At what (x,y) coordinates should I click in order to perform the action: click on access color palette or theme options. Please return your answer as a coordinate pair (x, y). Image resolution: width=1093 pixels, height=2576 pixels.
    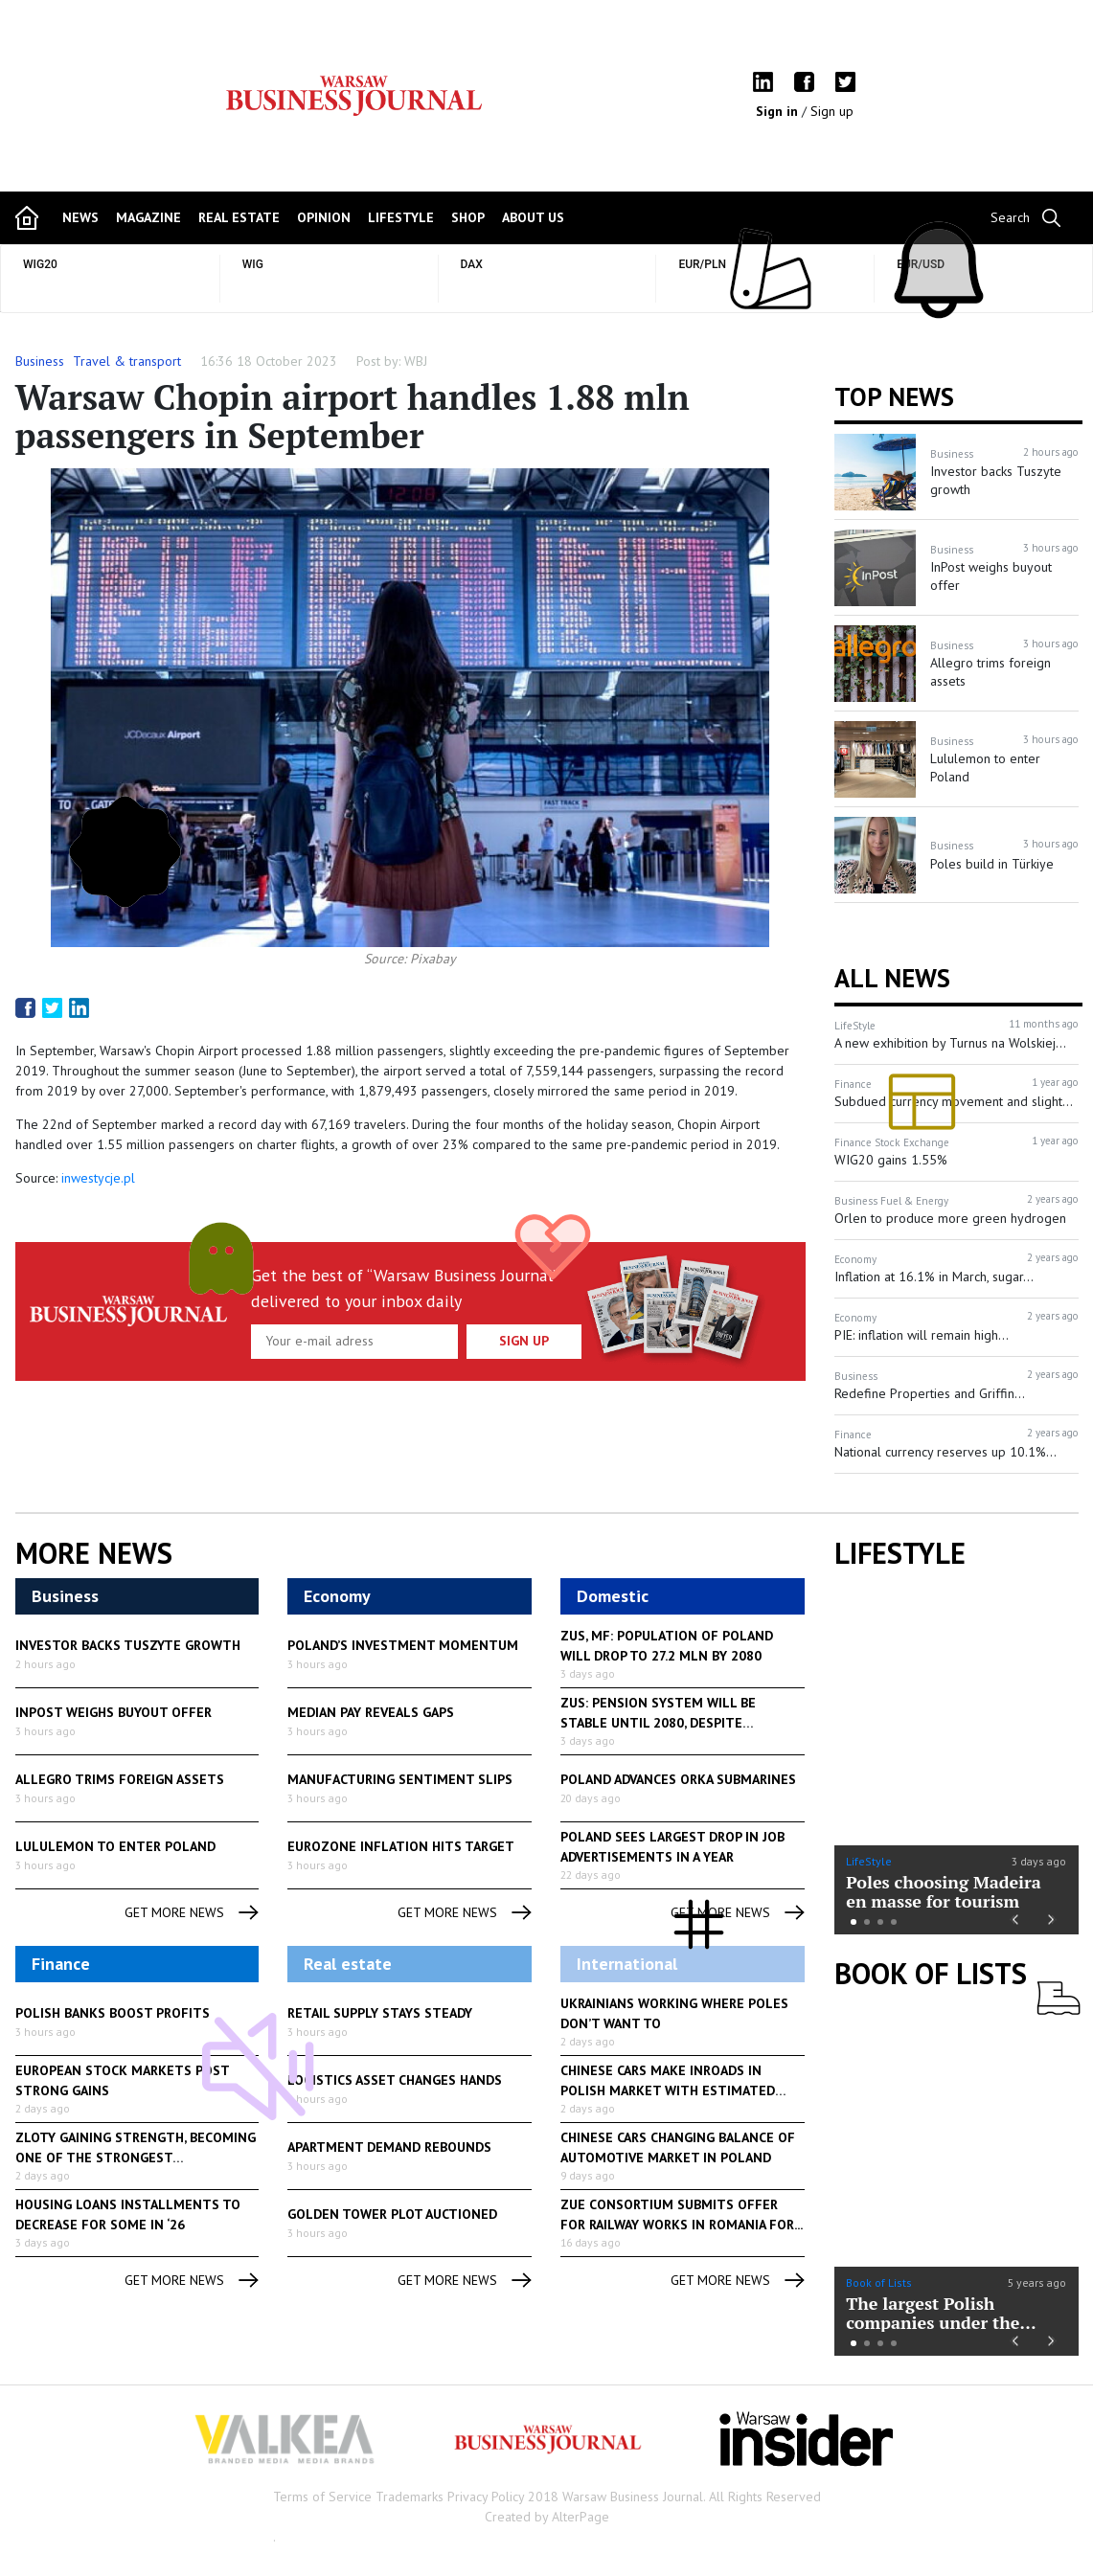
    Looking at the image, I should click on (767, 272).